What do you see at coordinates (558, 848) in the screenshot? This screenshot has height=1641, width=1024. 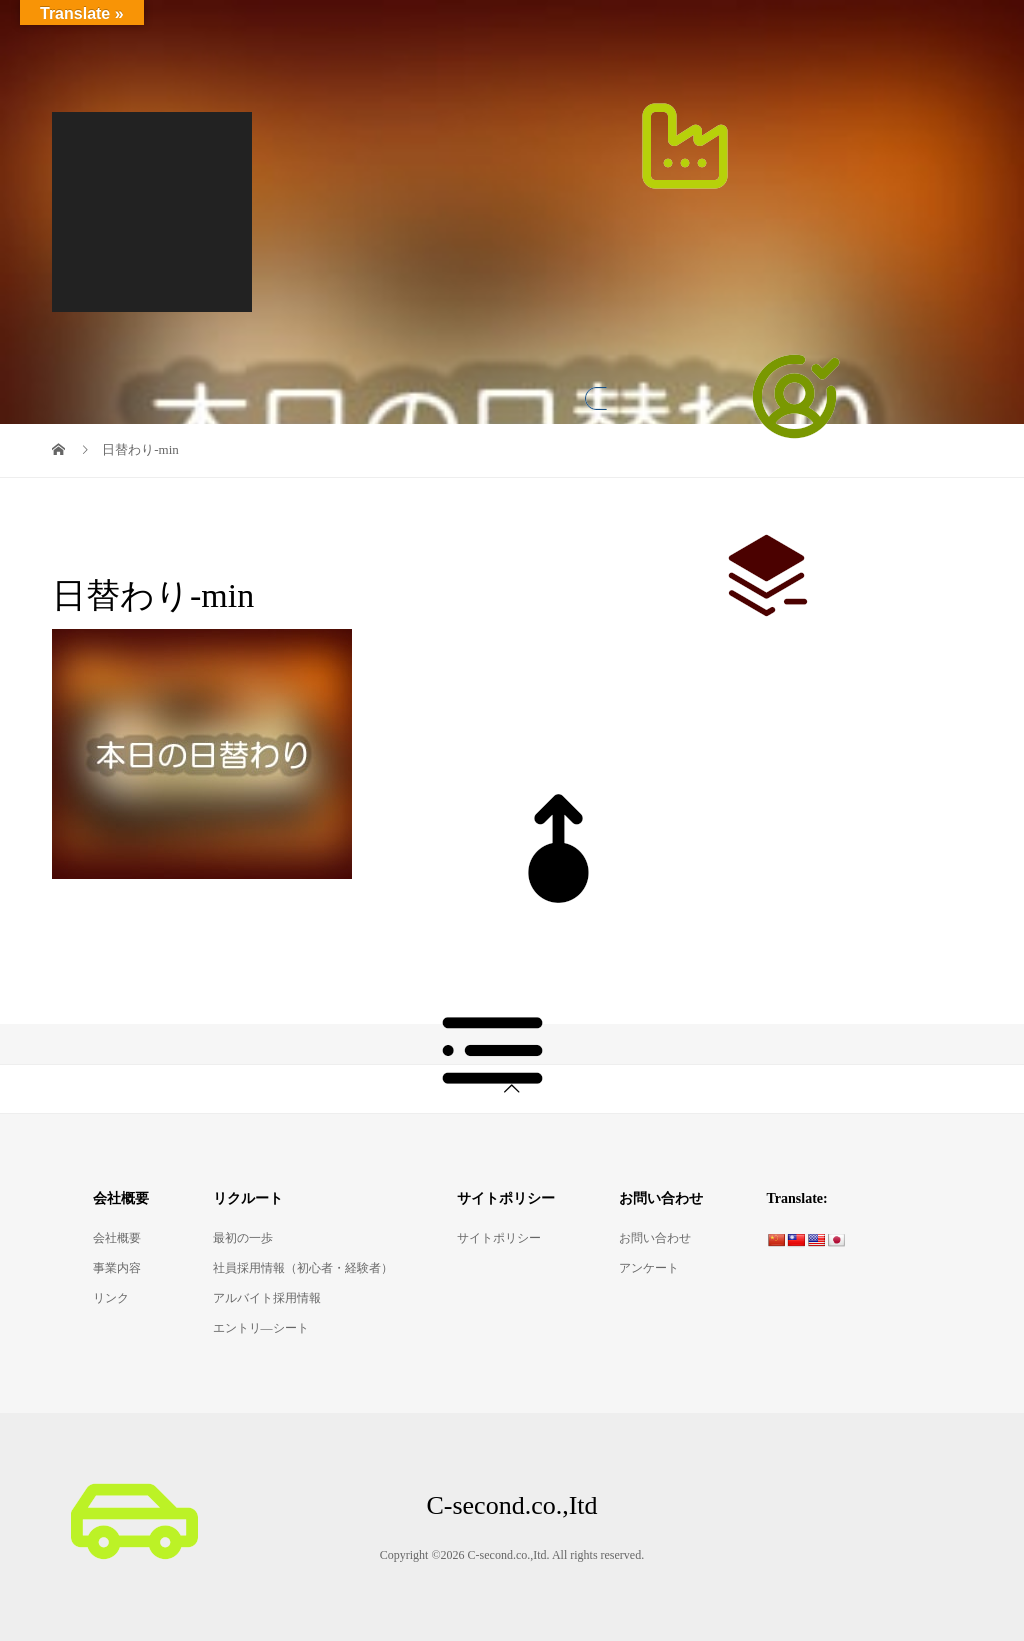 I see `swipe up to continue or dismiss` at bounding box center [558, 848].